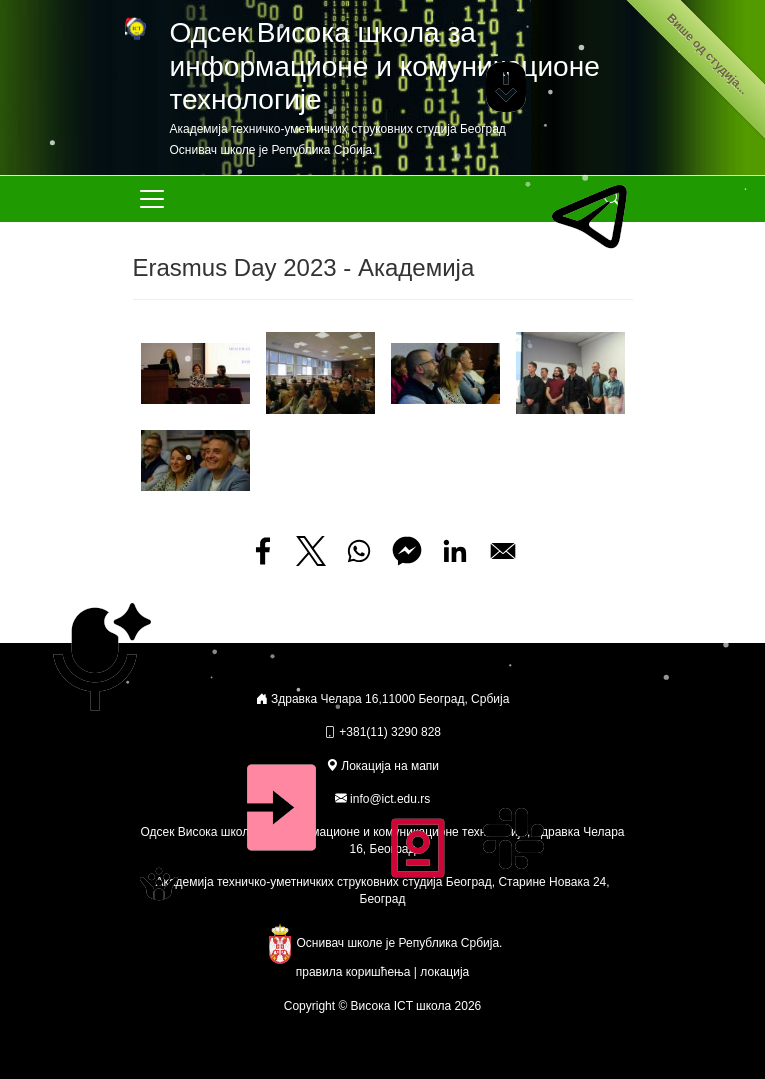 The height and width of the screenshot is (1079, 765). Describe the element at coordinates (506, 87) in the screenshot. I see `scroll to the bottom of the page` at that location.